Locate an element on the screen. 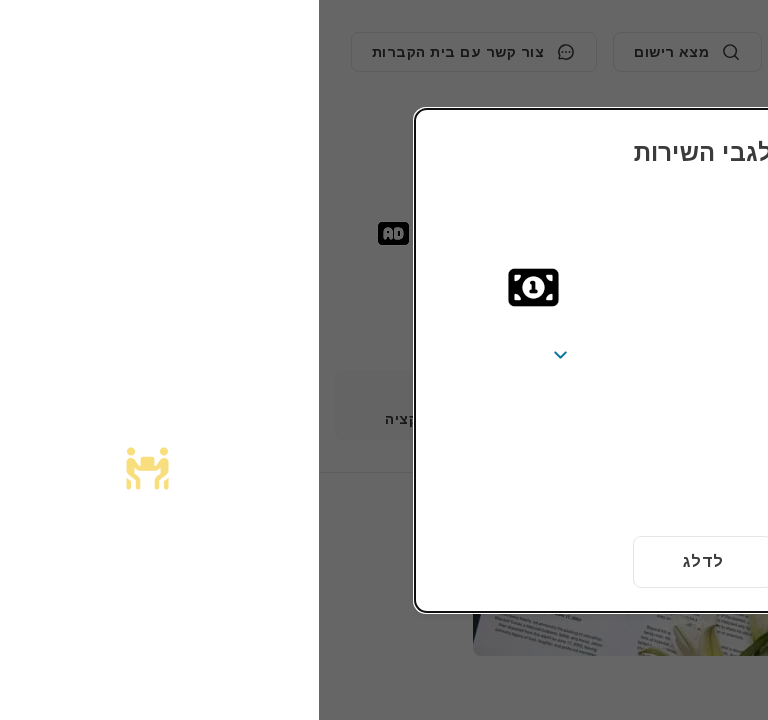 This screenshot has width=768, height=720. moving or delivery service is located at coordinates (147, 468).